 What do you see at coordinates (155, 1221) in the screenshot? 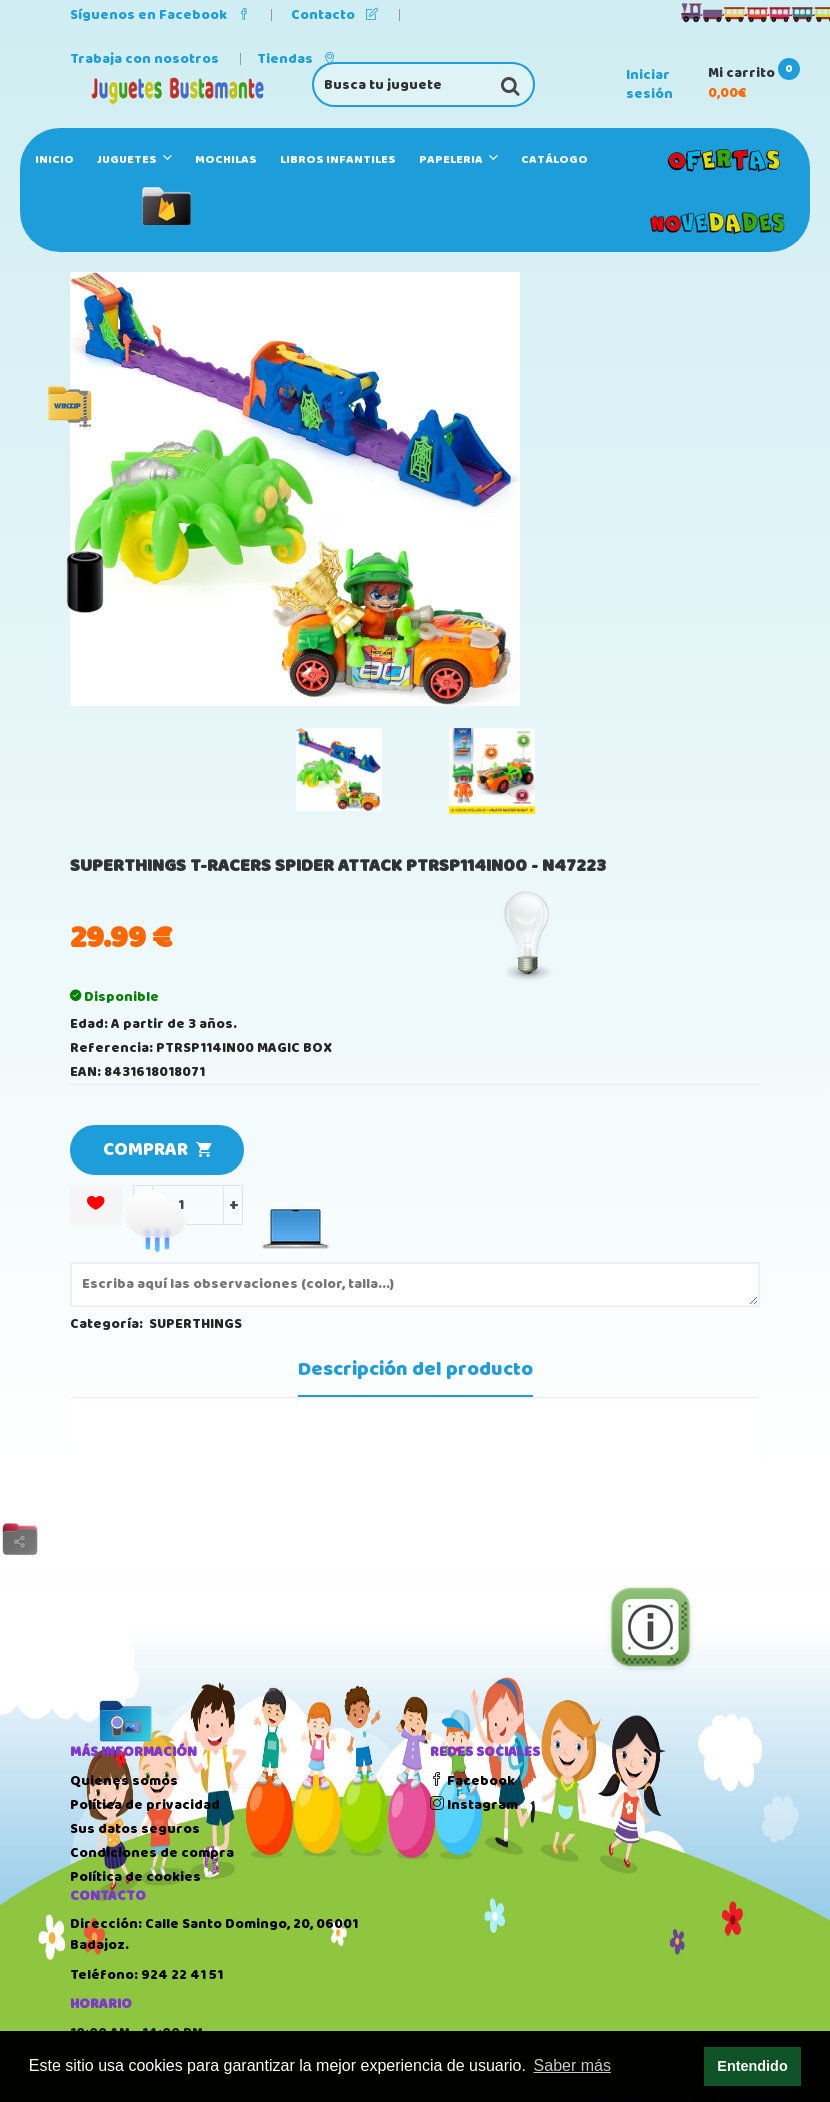
I see `indicates rainy or showery weather conditions` at bounding box center [155, 1221].